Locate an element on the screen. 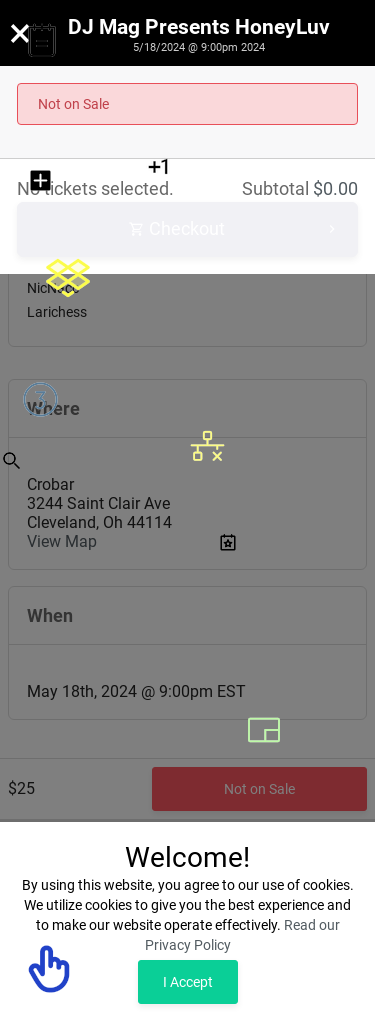  view favorite or starred events is located at coordinates (228, 543).